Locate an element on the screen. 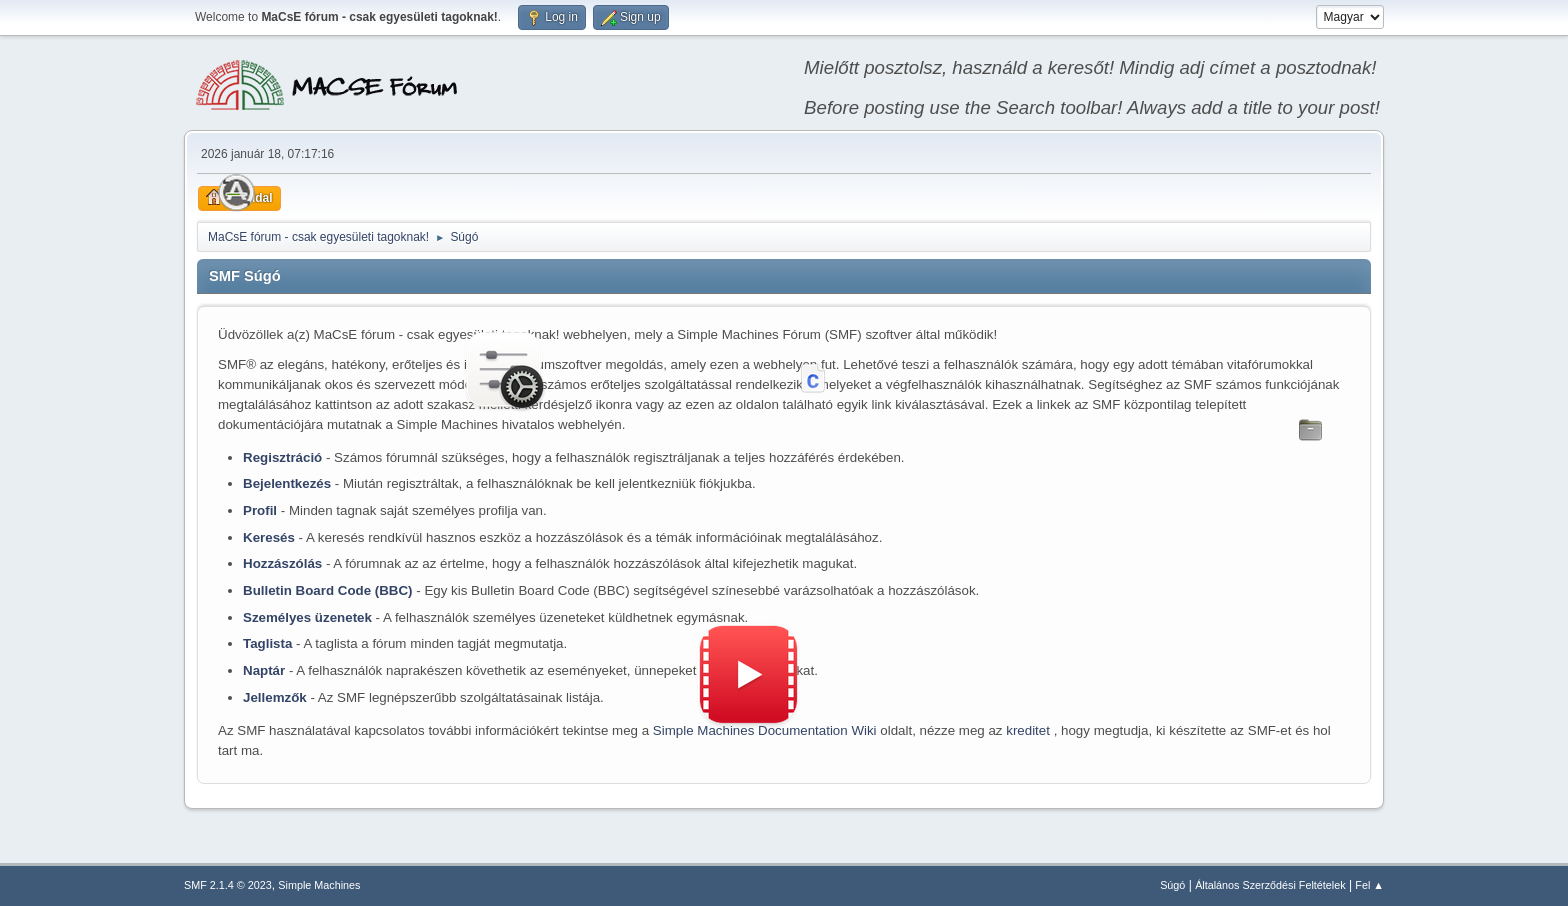  a C programming language source file is located at coordinates (813, 378).